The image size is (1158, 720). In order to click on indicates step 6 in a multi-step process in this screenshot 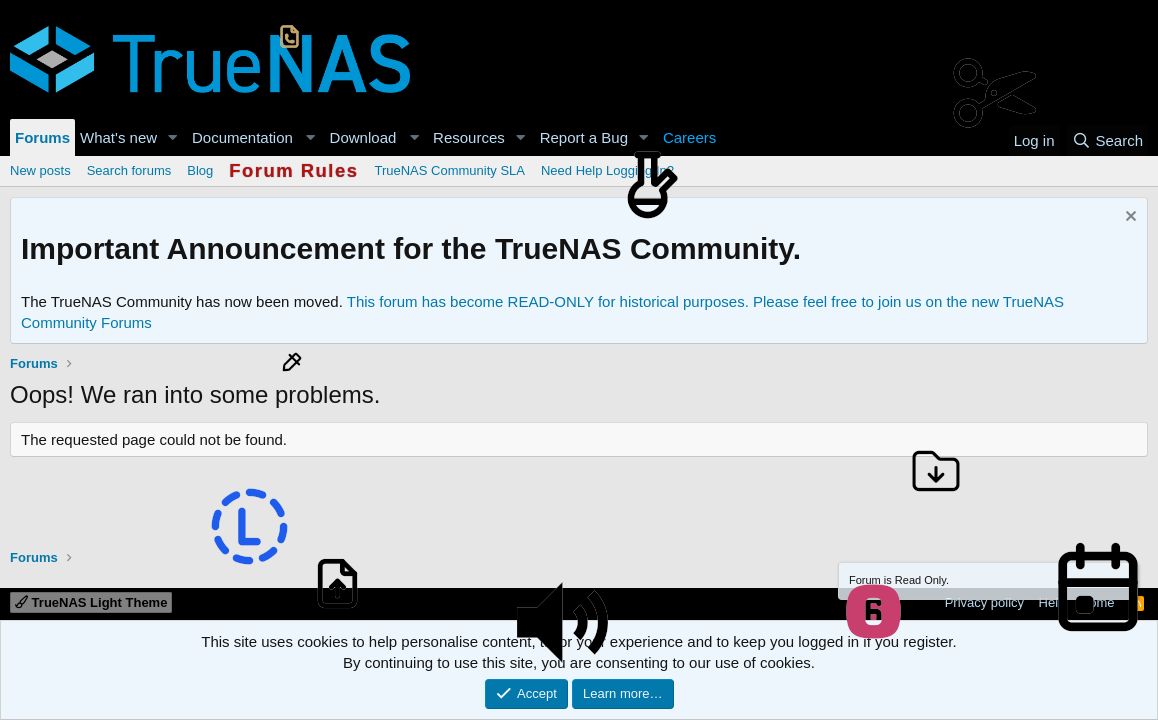, I will do `click(873, 611)`.